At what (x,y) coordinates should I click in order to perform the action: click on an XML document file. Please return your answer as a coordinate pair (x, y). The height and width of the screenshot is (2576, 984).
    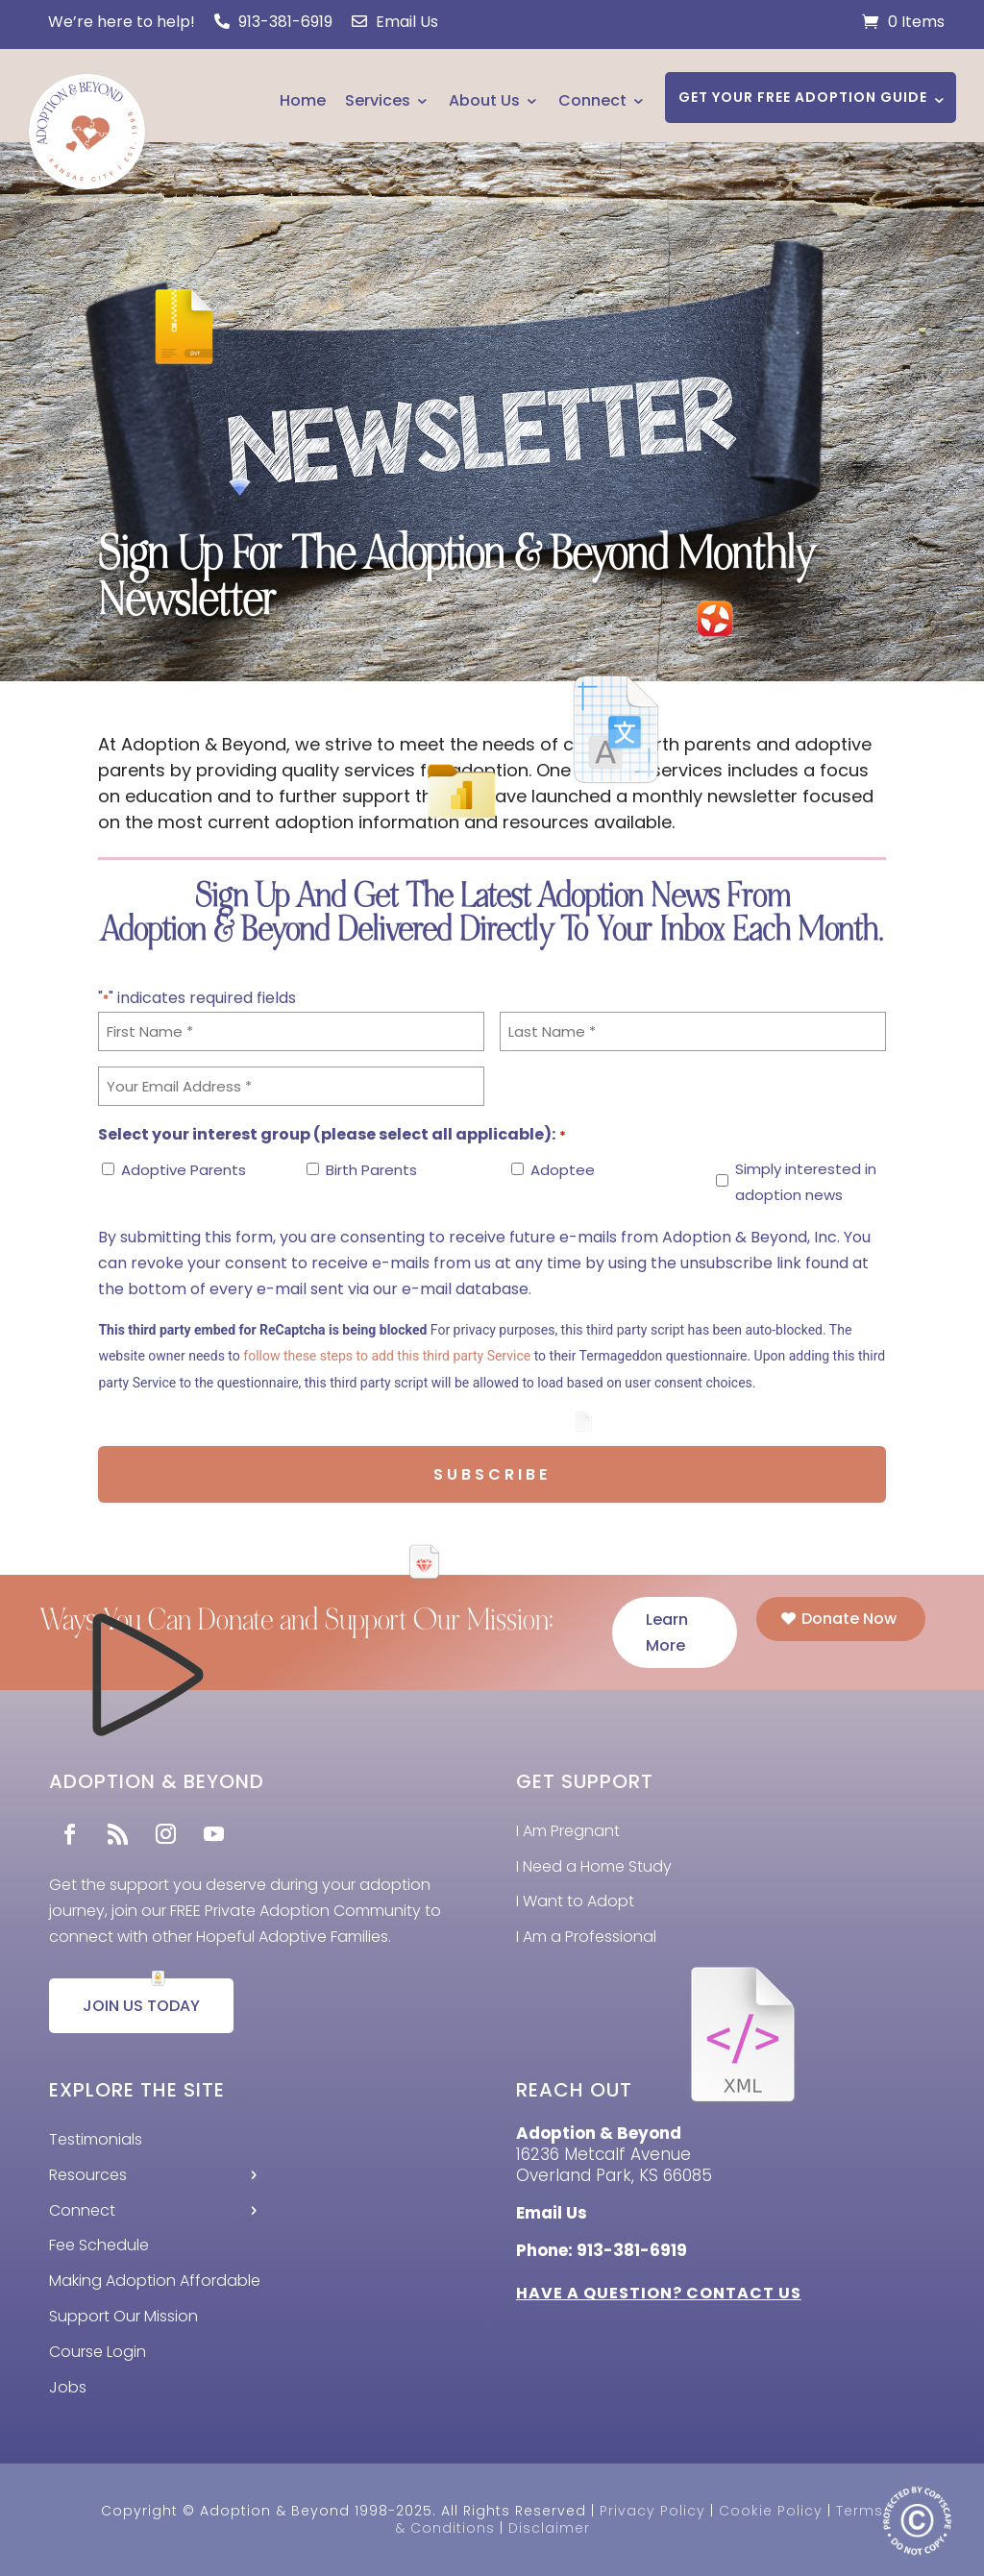
    Looking at the image, I should click on (743, 2037).